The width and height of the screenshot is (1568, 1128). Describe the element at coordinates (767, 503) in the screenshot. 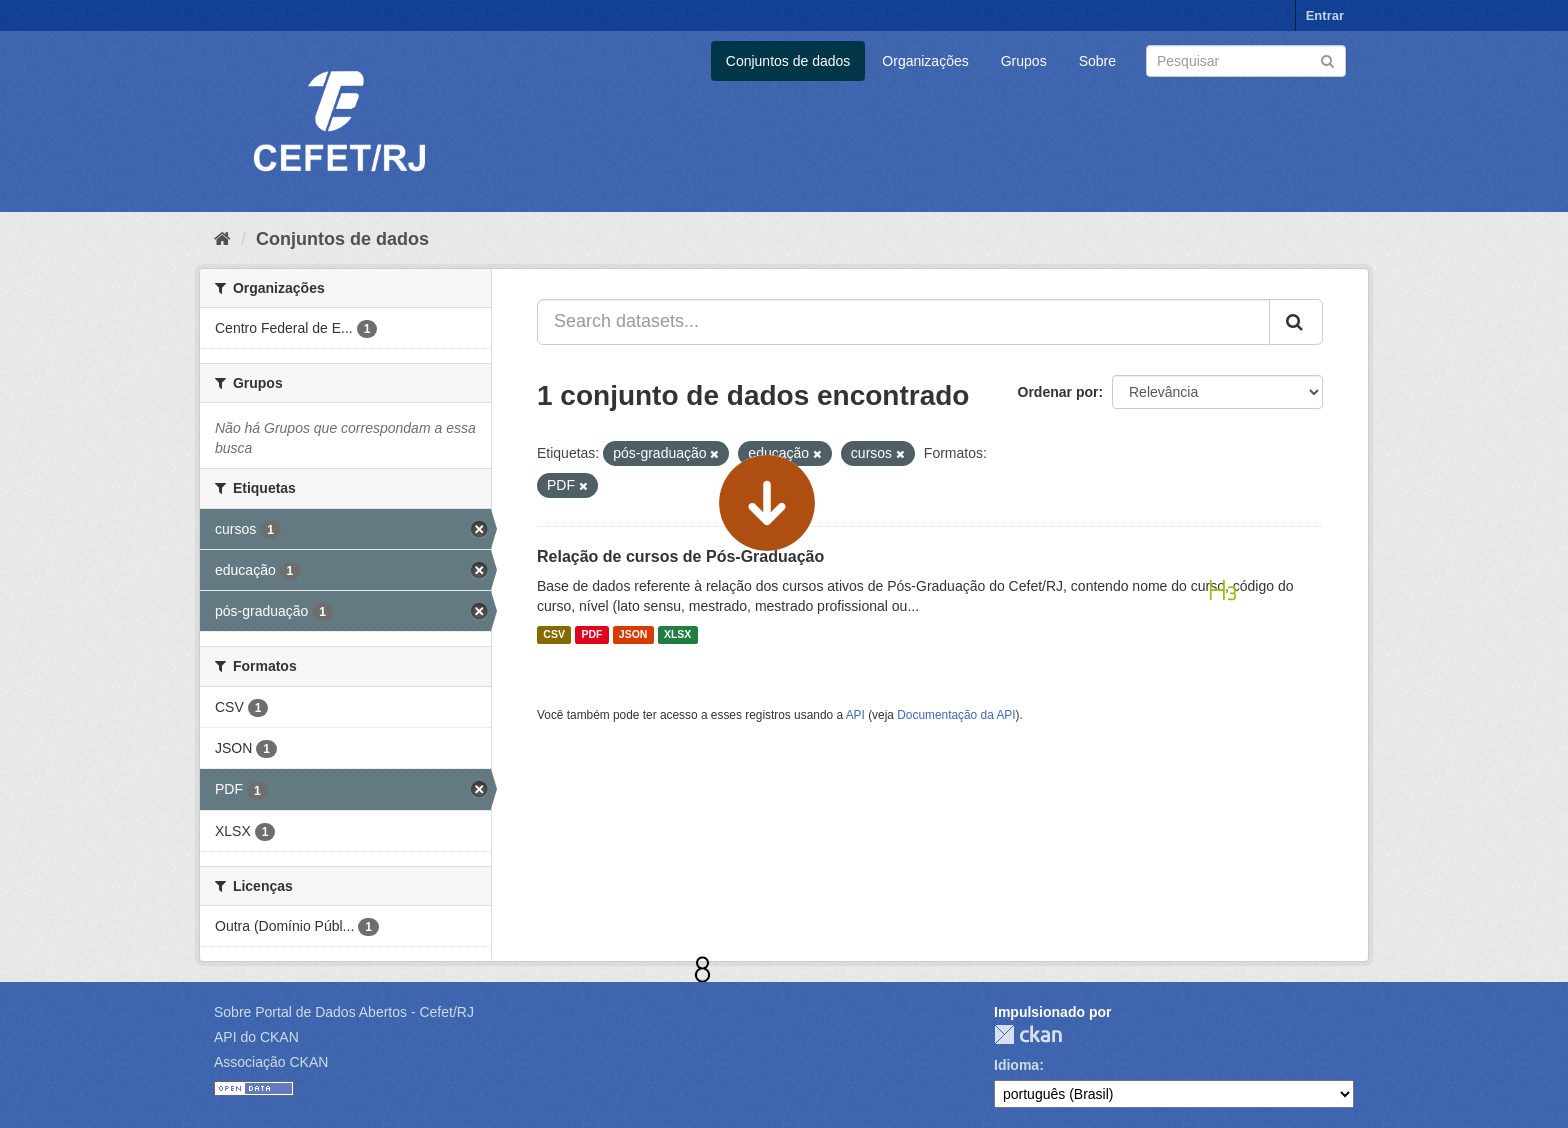

I see `download file or content` at that location.